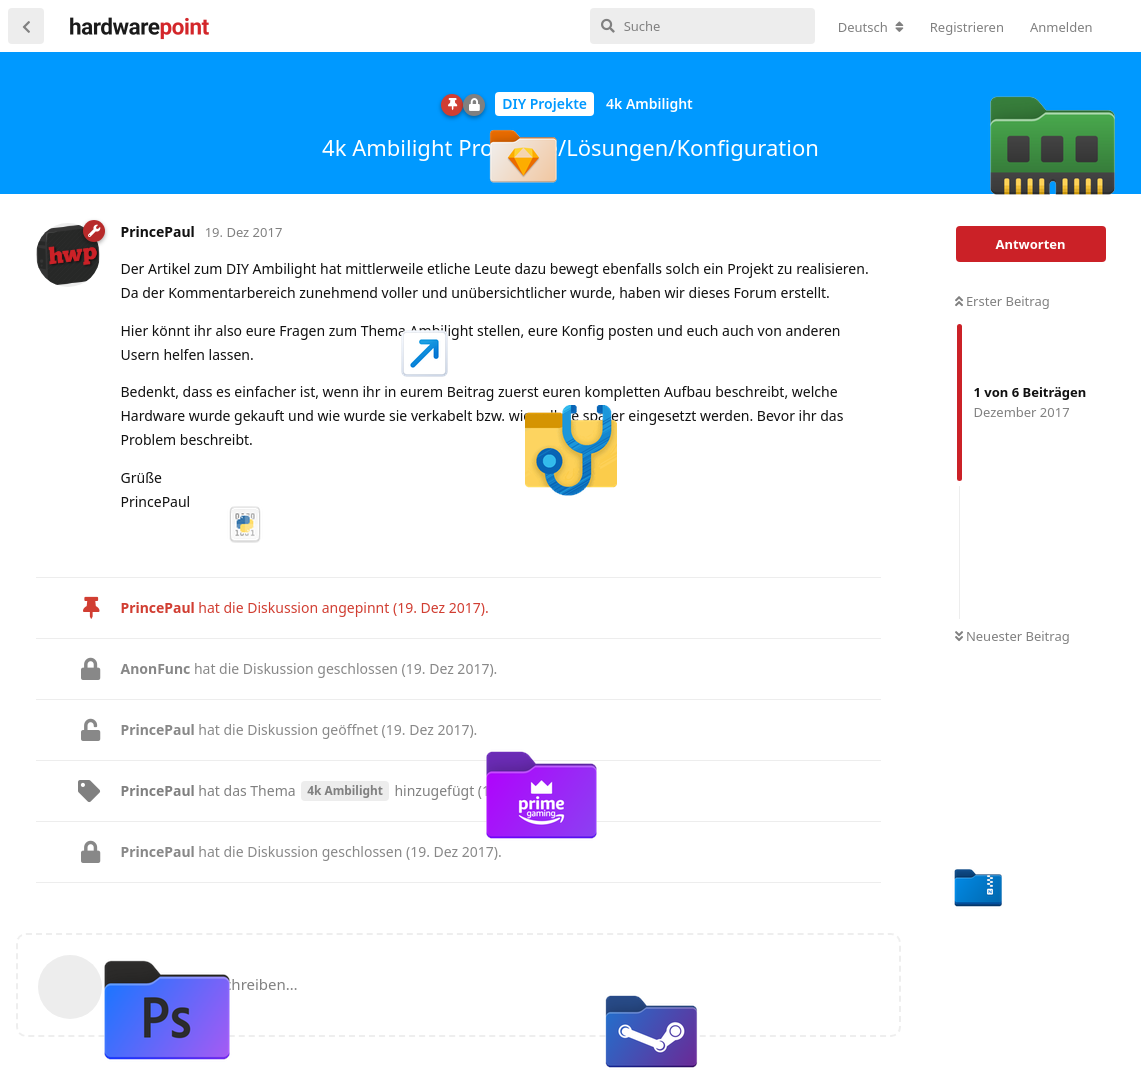 This screenshot has width=1141, height=1086. Describe the element at coordinates (541, 798) in the screenshot. I see `open prime gaming folder` at that location.